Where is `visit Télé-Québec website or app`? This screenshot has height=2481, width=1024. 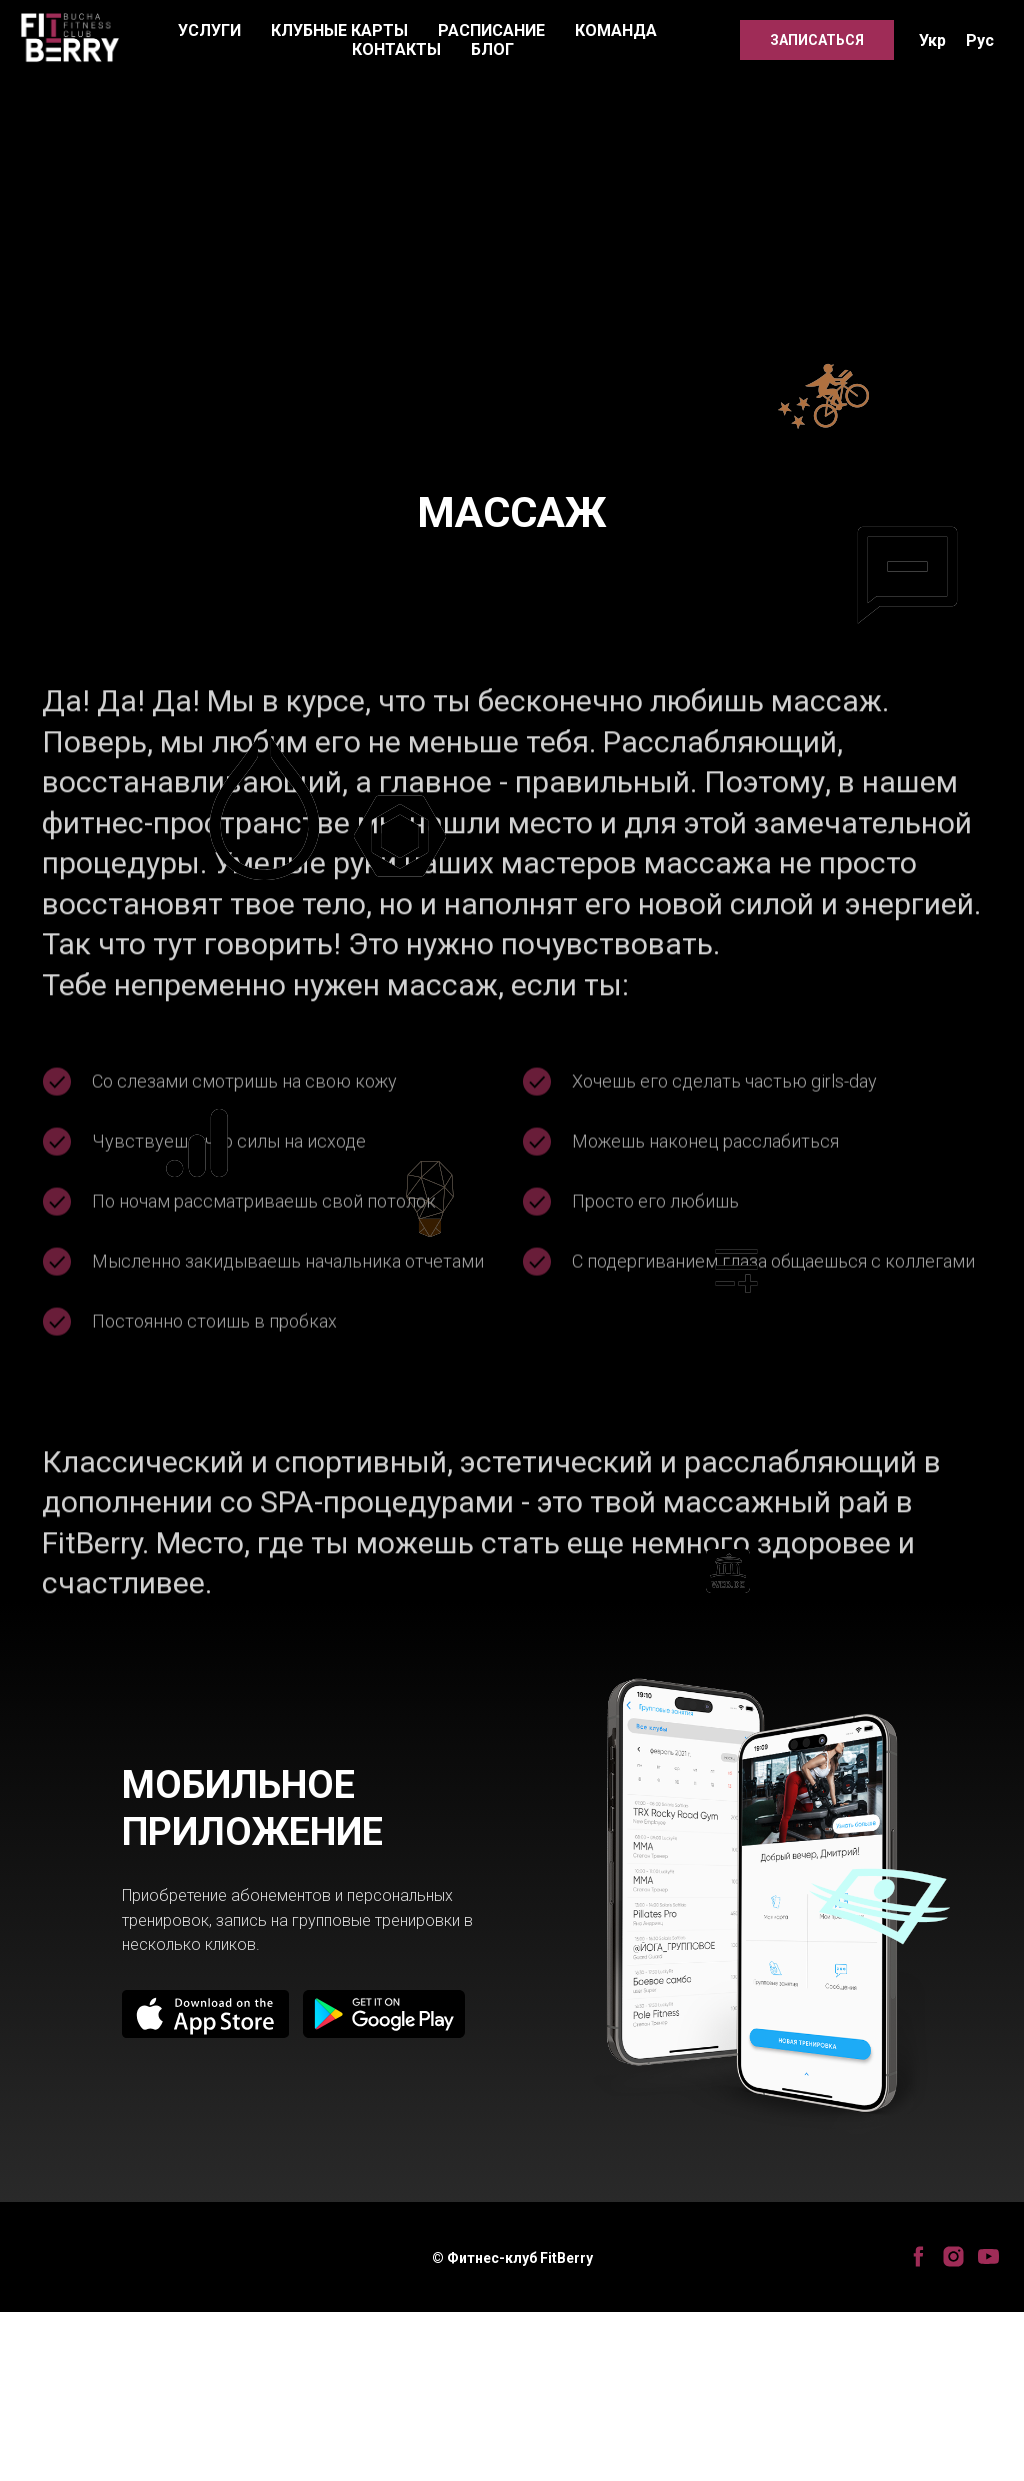
visit Télé-Québec website or app is located at coordinates (879, 1906).